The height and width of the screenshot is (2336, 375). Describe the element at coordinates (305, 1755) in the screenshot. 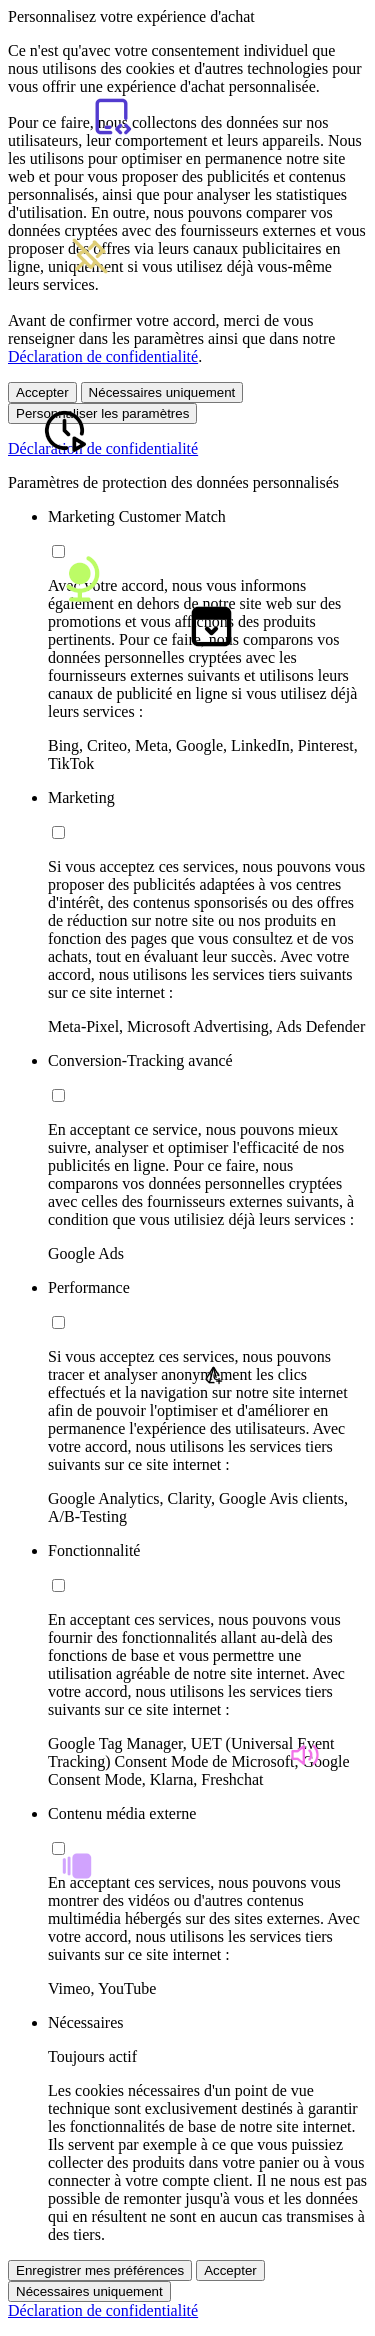

I see `adjust audio volume` at that location.